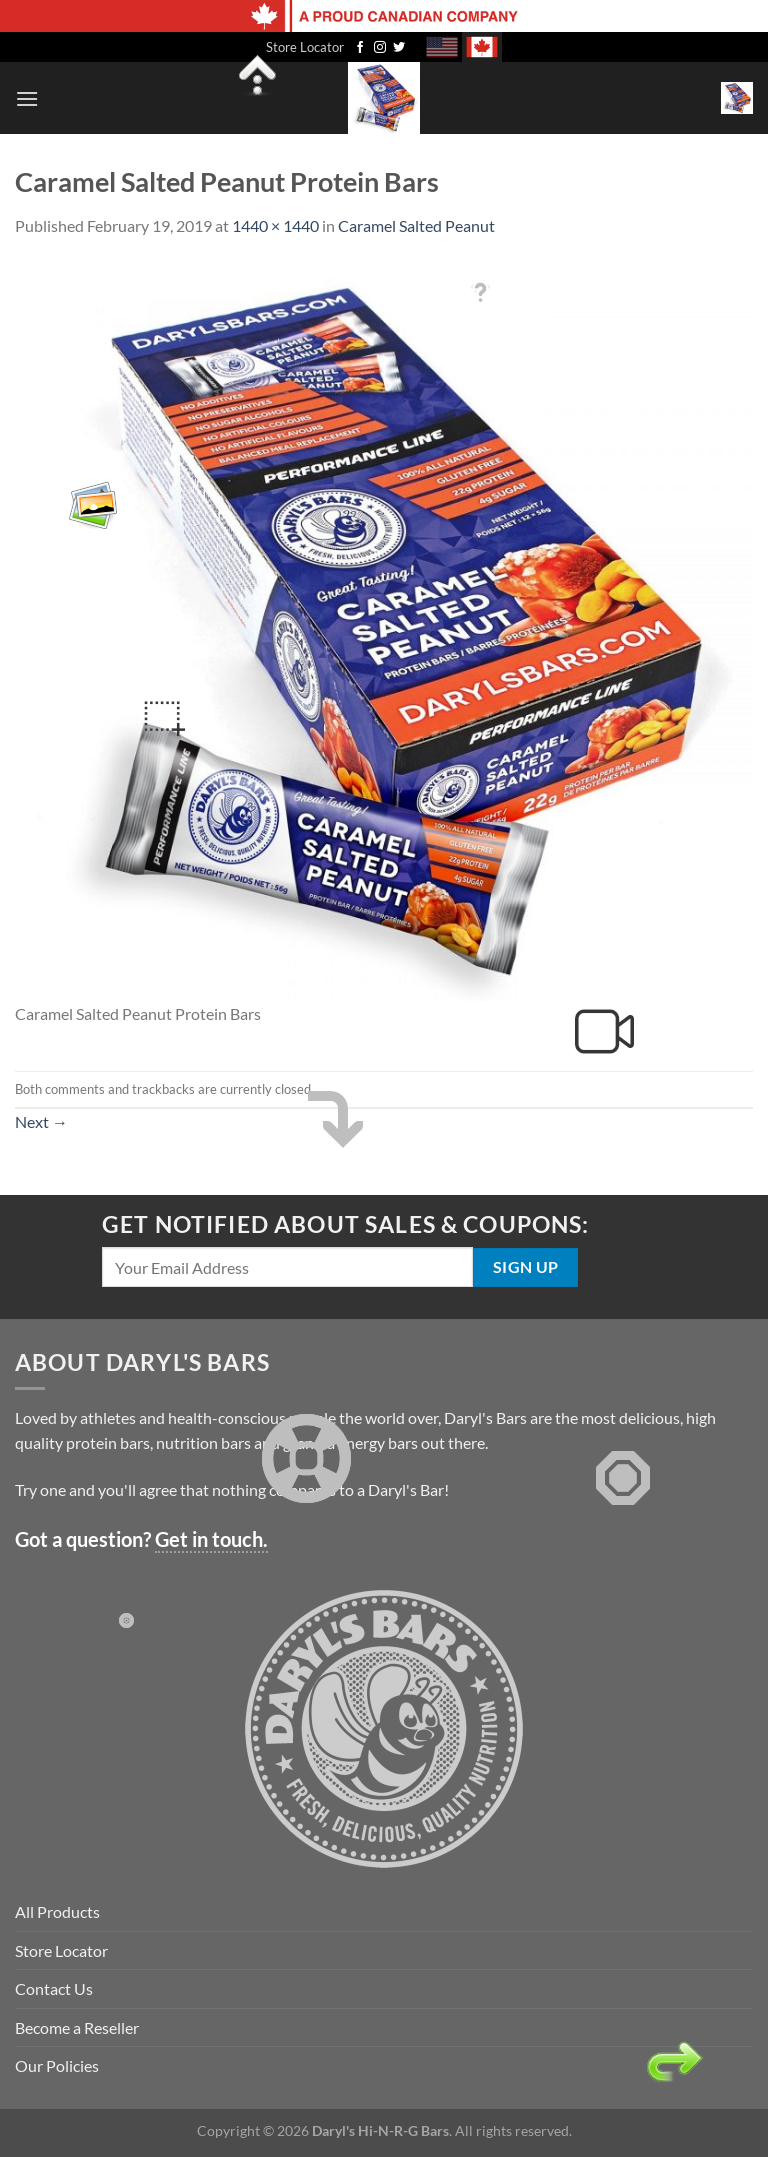  I want to click on open help documentation, so click(306, 1458).